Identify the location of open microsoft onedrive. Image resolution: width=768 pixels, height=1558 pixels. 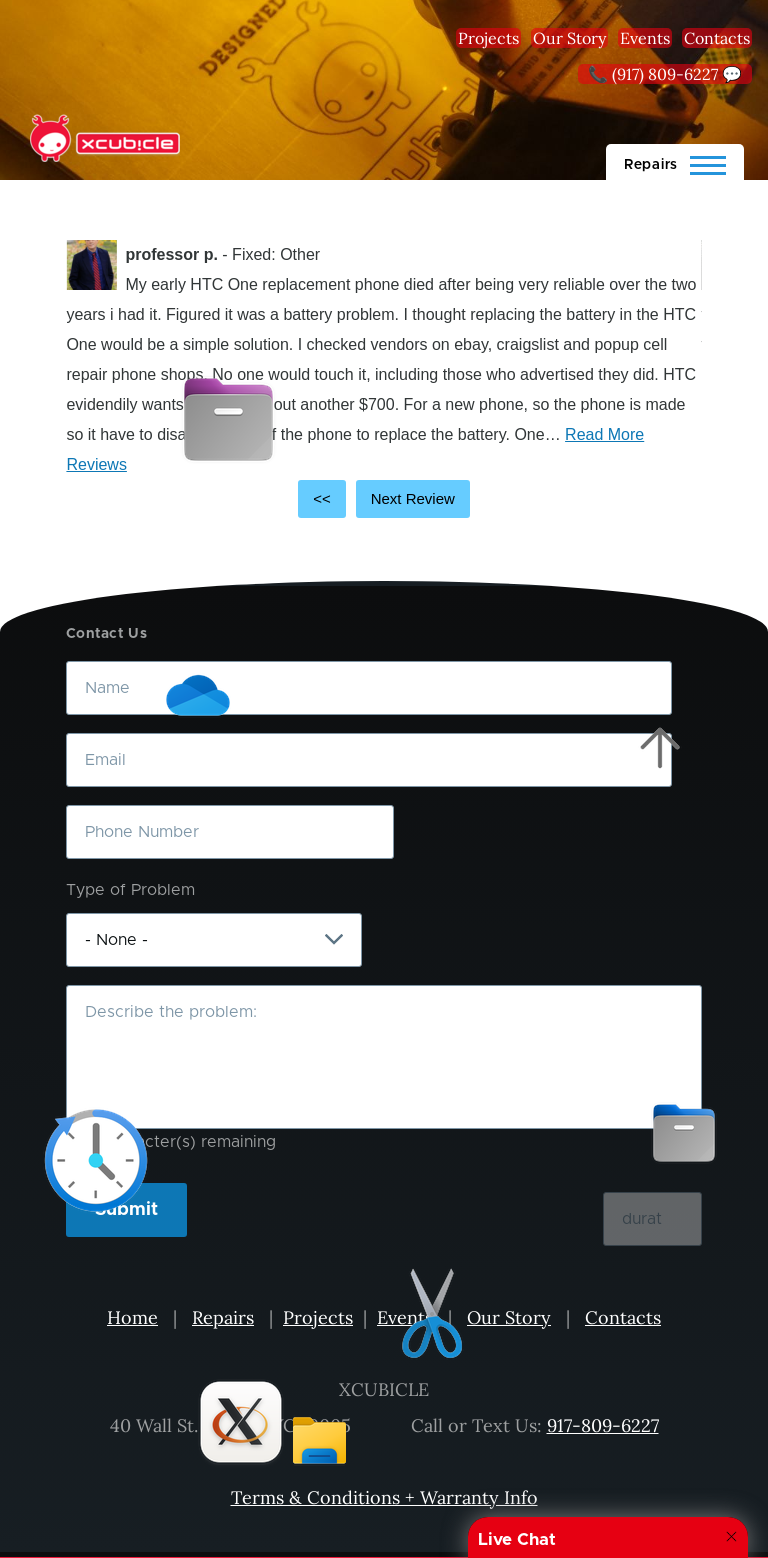
(198, 695).